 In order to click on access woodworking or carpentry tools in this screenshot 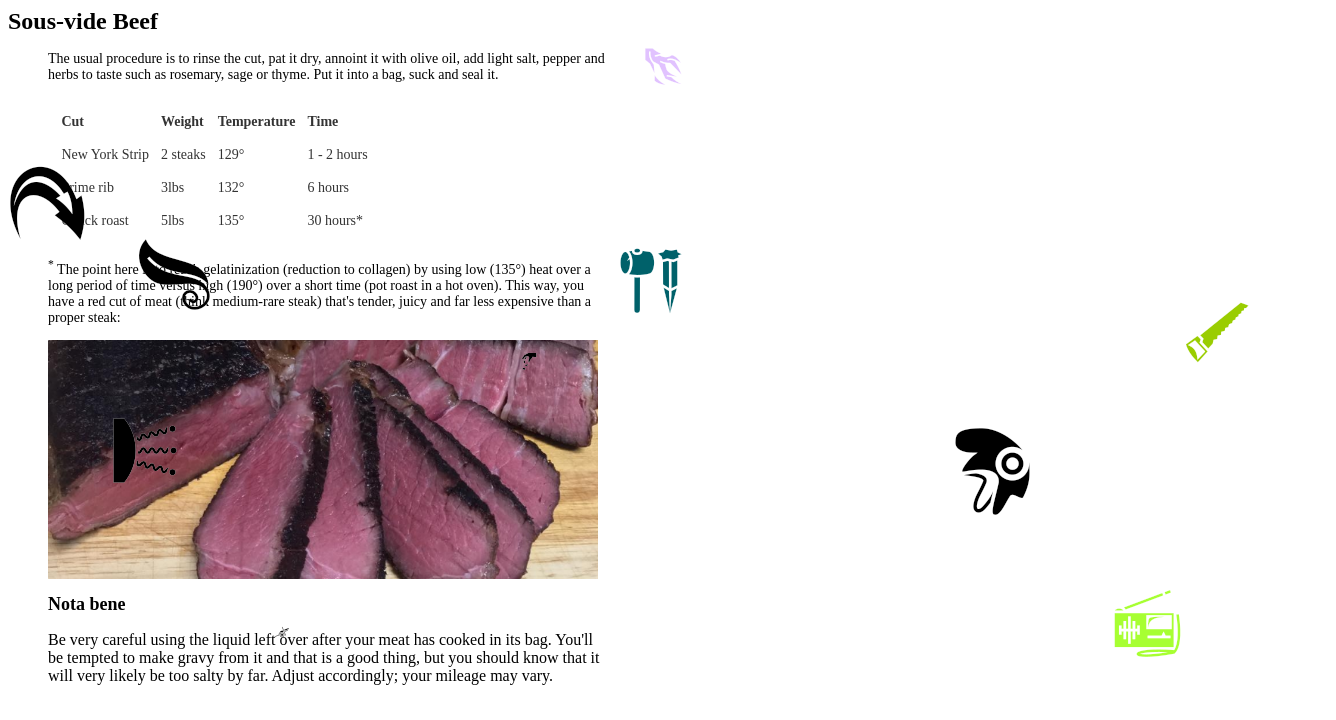, I will do `click(1217, 333)`.